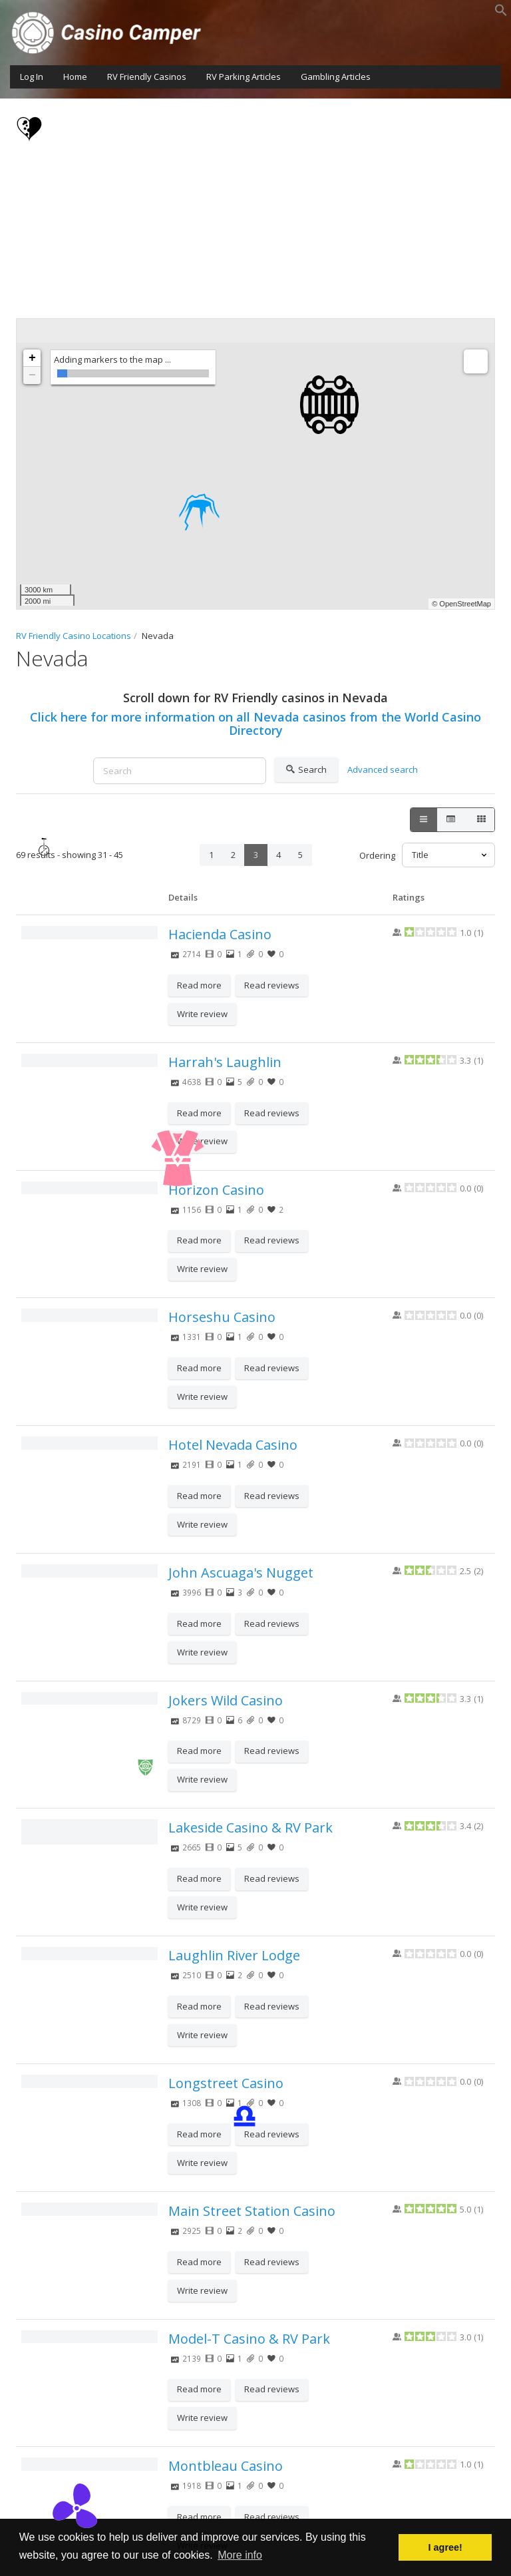 The image size is (511, 2576). What do you see at coordinates (44, 847) in the screenshot?
I see `select unicycle or single-wheel vehicle option` at bounding box center [44, 847].